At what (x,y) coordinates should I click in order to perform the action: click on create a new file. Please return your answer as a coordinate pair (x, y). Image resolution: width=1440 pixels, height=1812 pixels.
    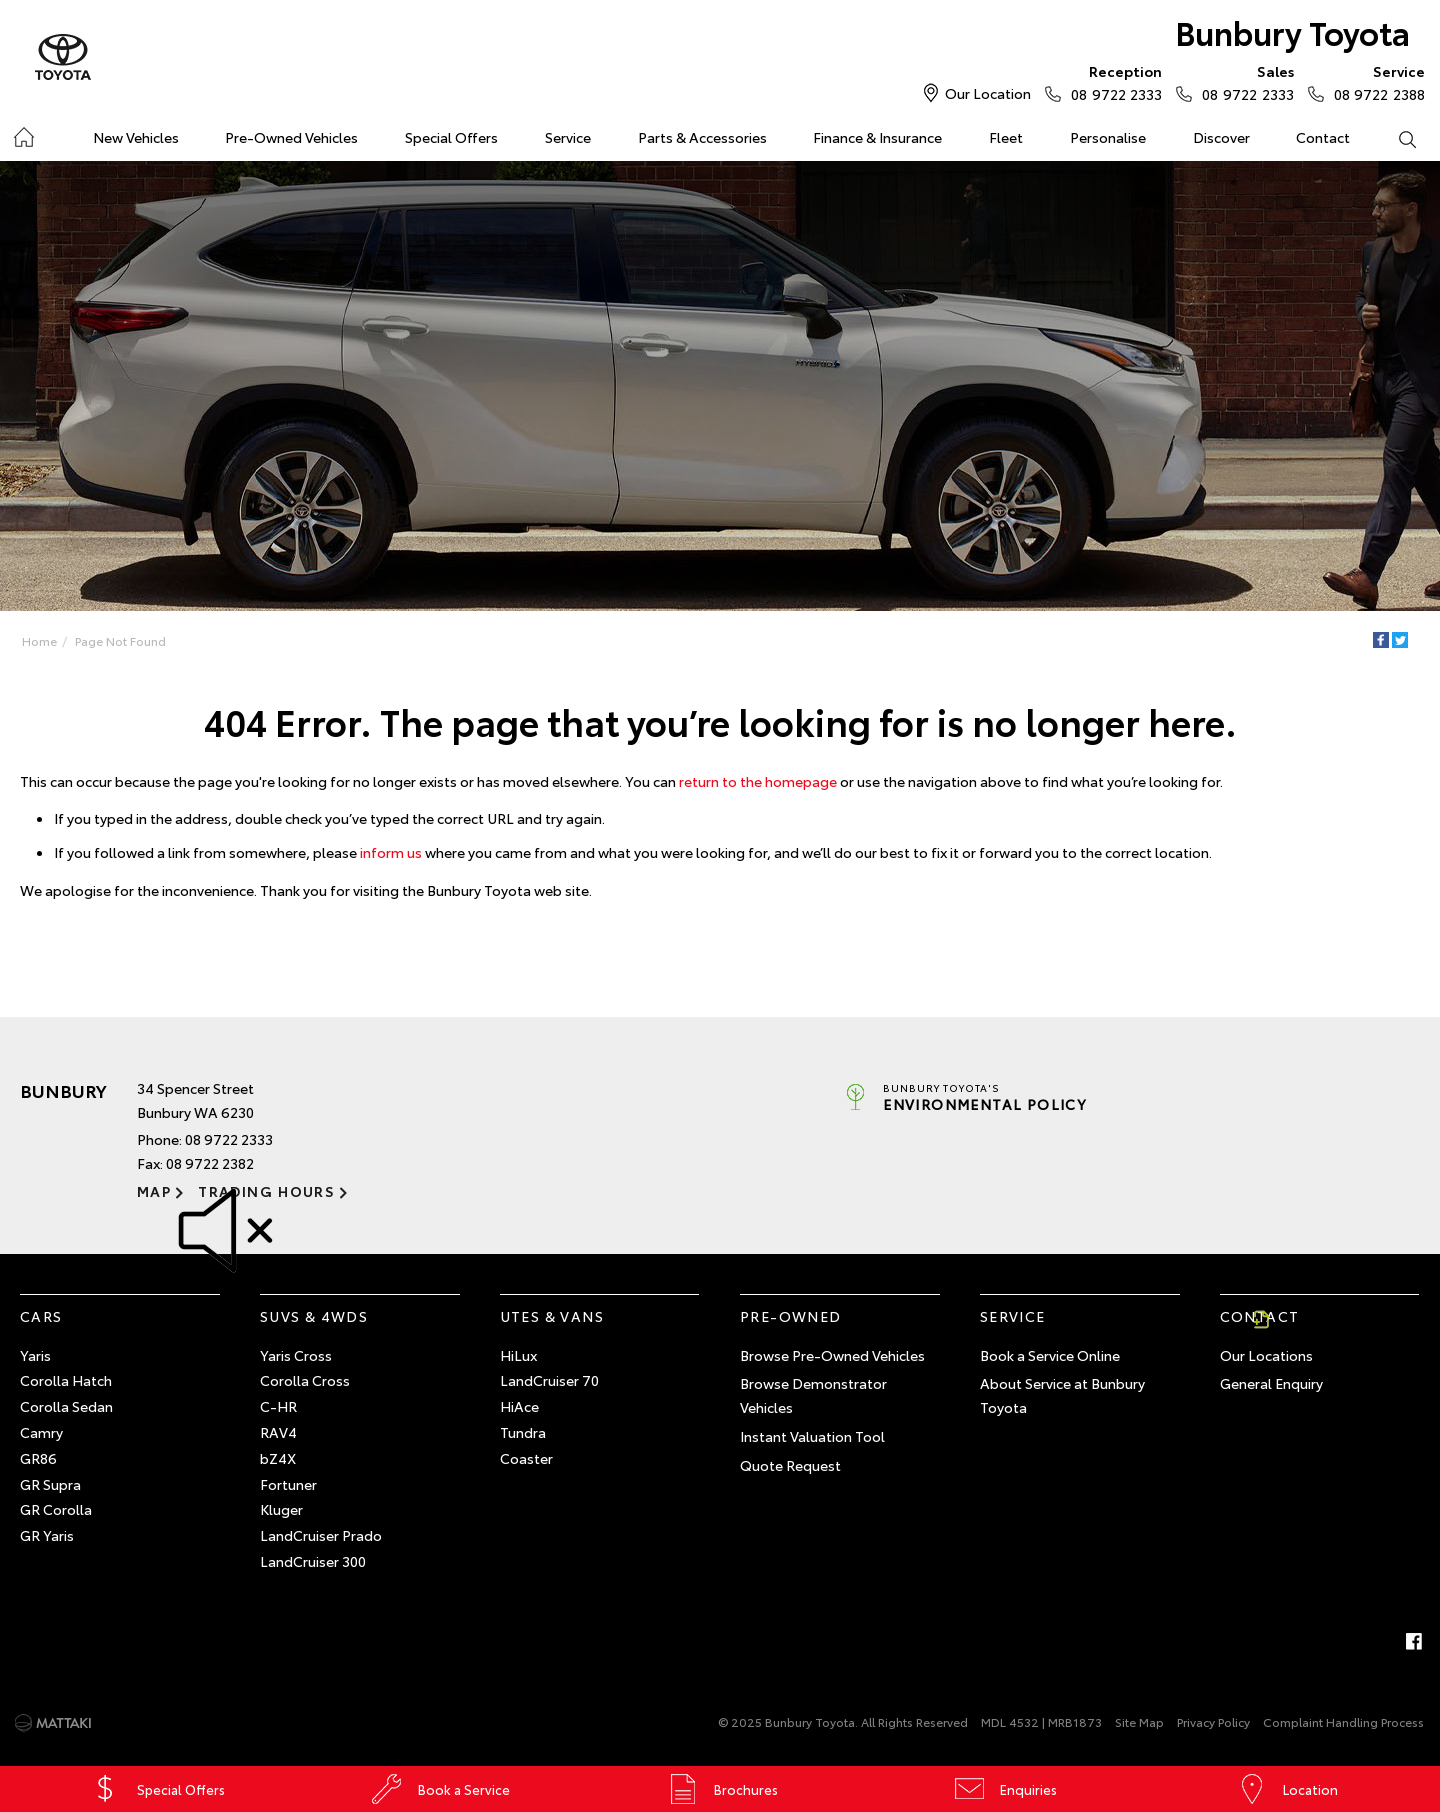
    Looking at the image, I should click on (1261, 1319).